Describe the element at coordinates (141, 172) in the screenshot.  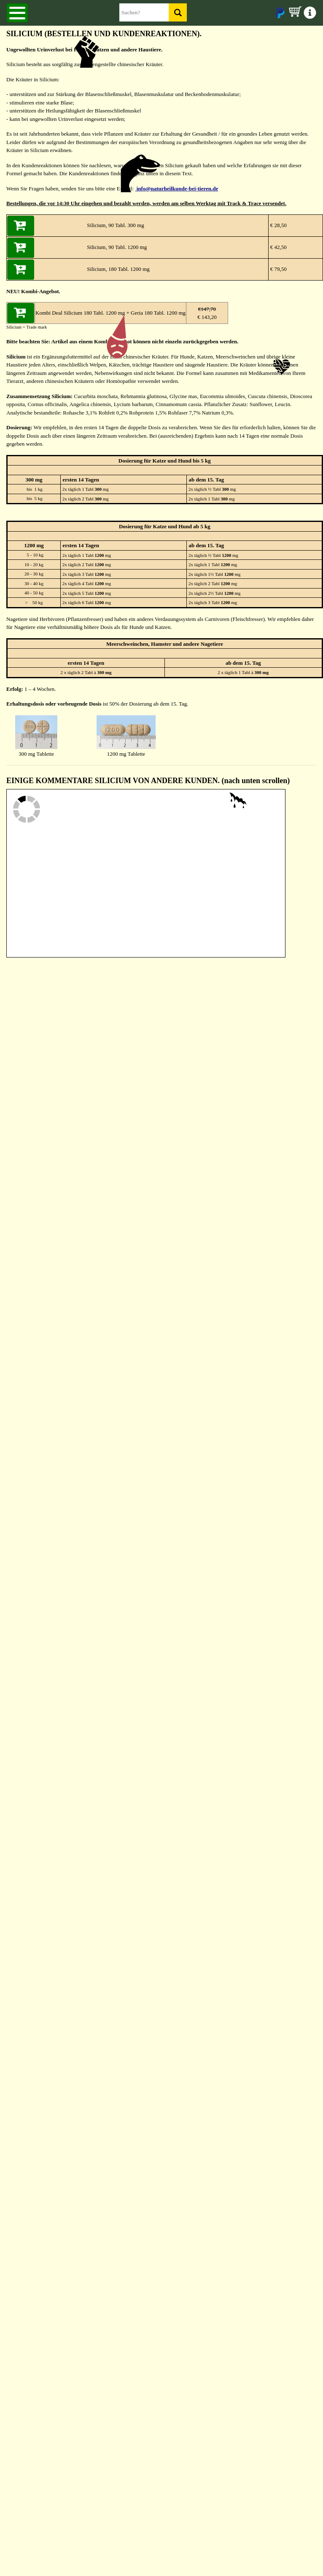
I see `access dinosaur-related content or games` at that location.